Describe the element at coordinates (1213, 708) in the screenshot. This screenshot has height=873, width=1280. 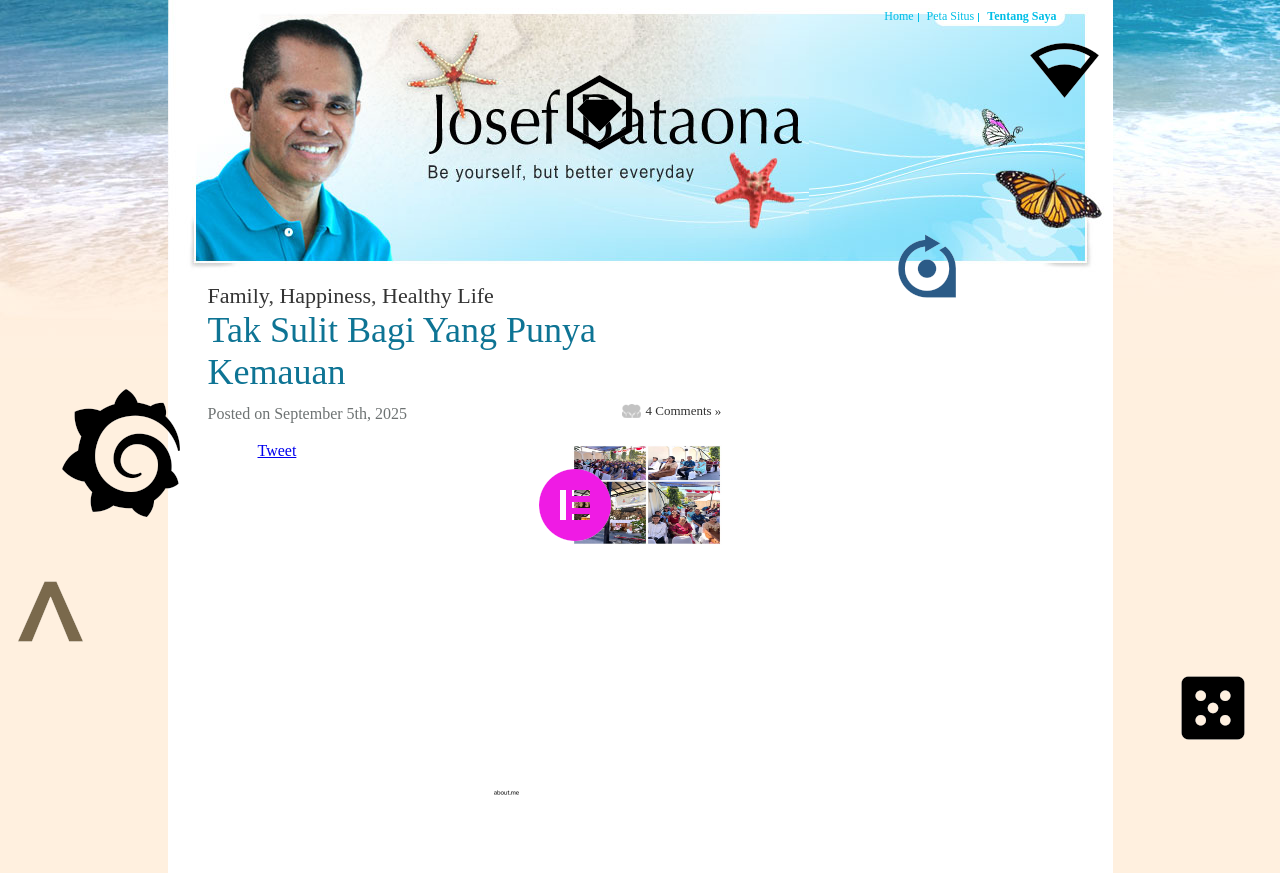
I see `randomize or shuffle content` at that location.